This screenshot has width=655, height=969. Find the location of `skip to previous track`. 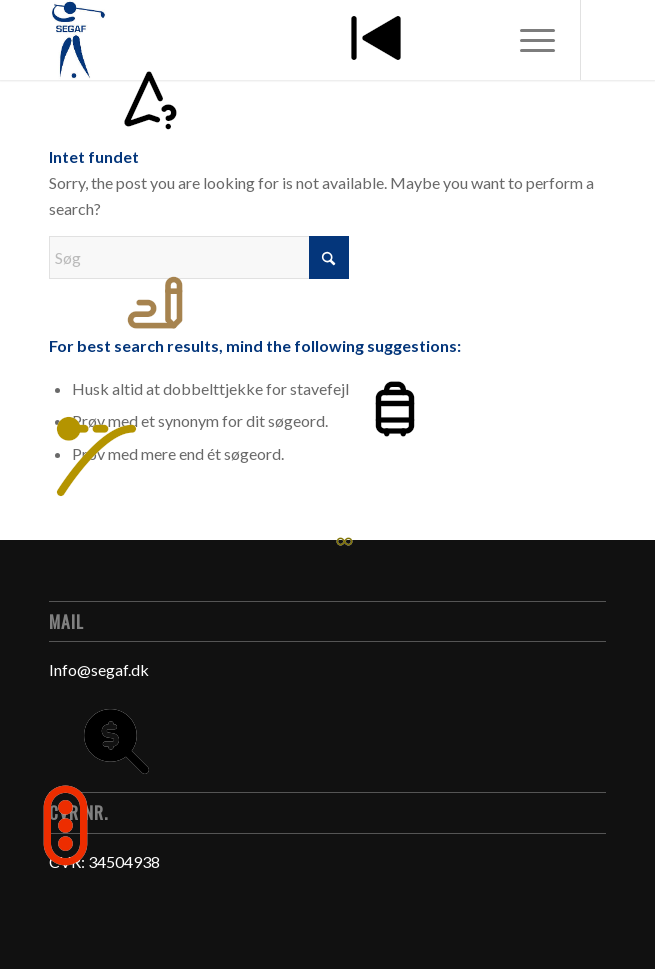

skip to previous track is located at coordinates (376, 38).